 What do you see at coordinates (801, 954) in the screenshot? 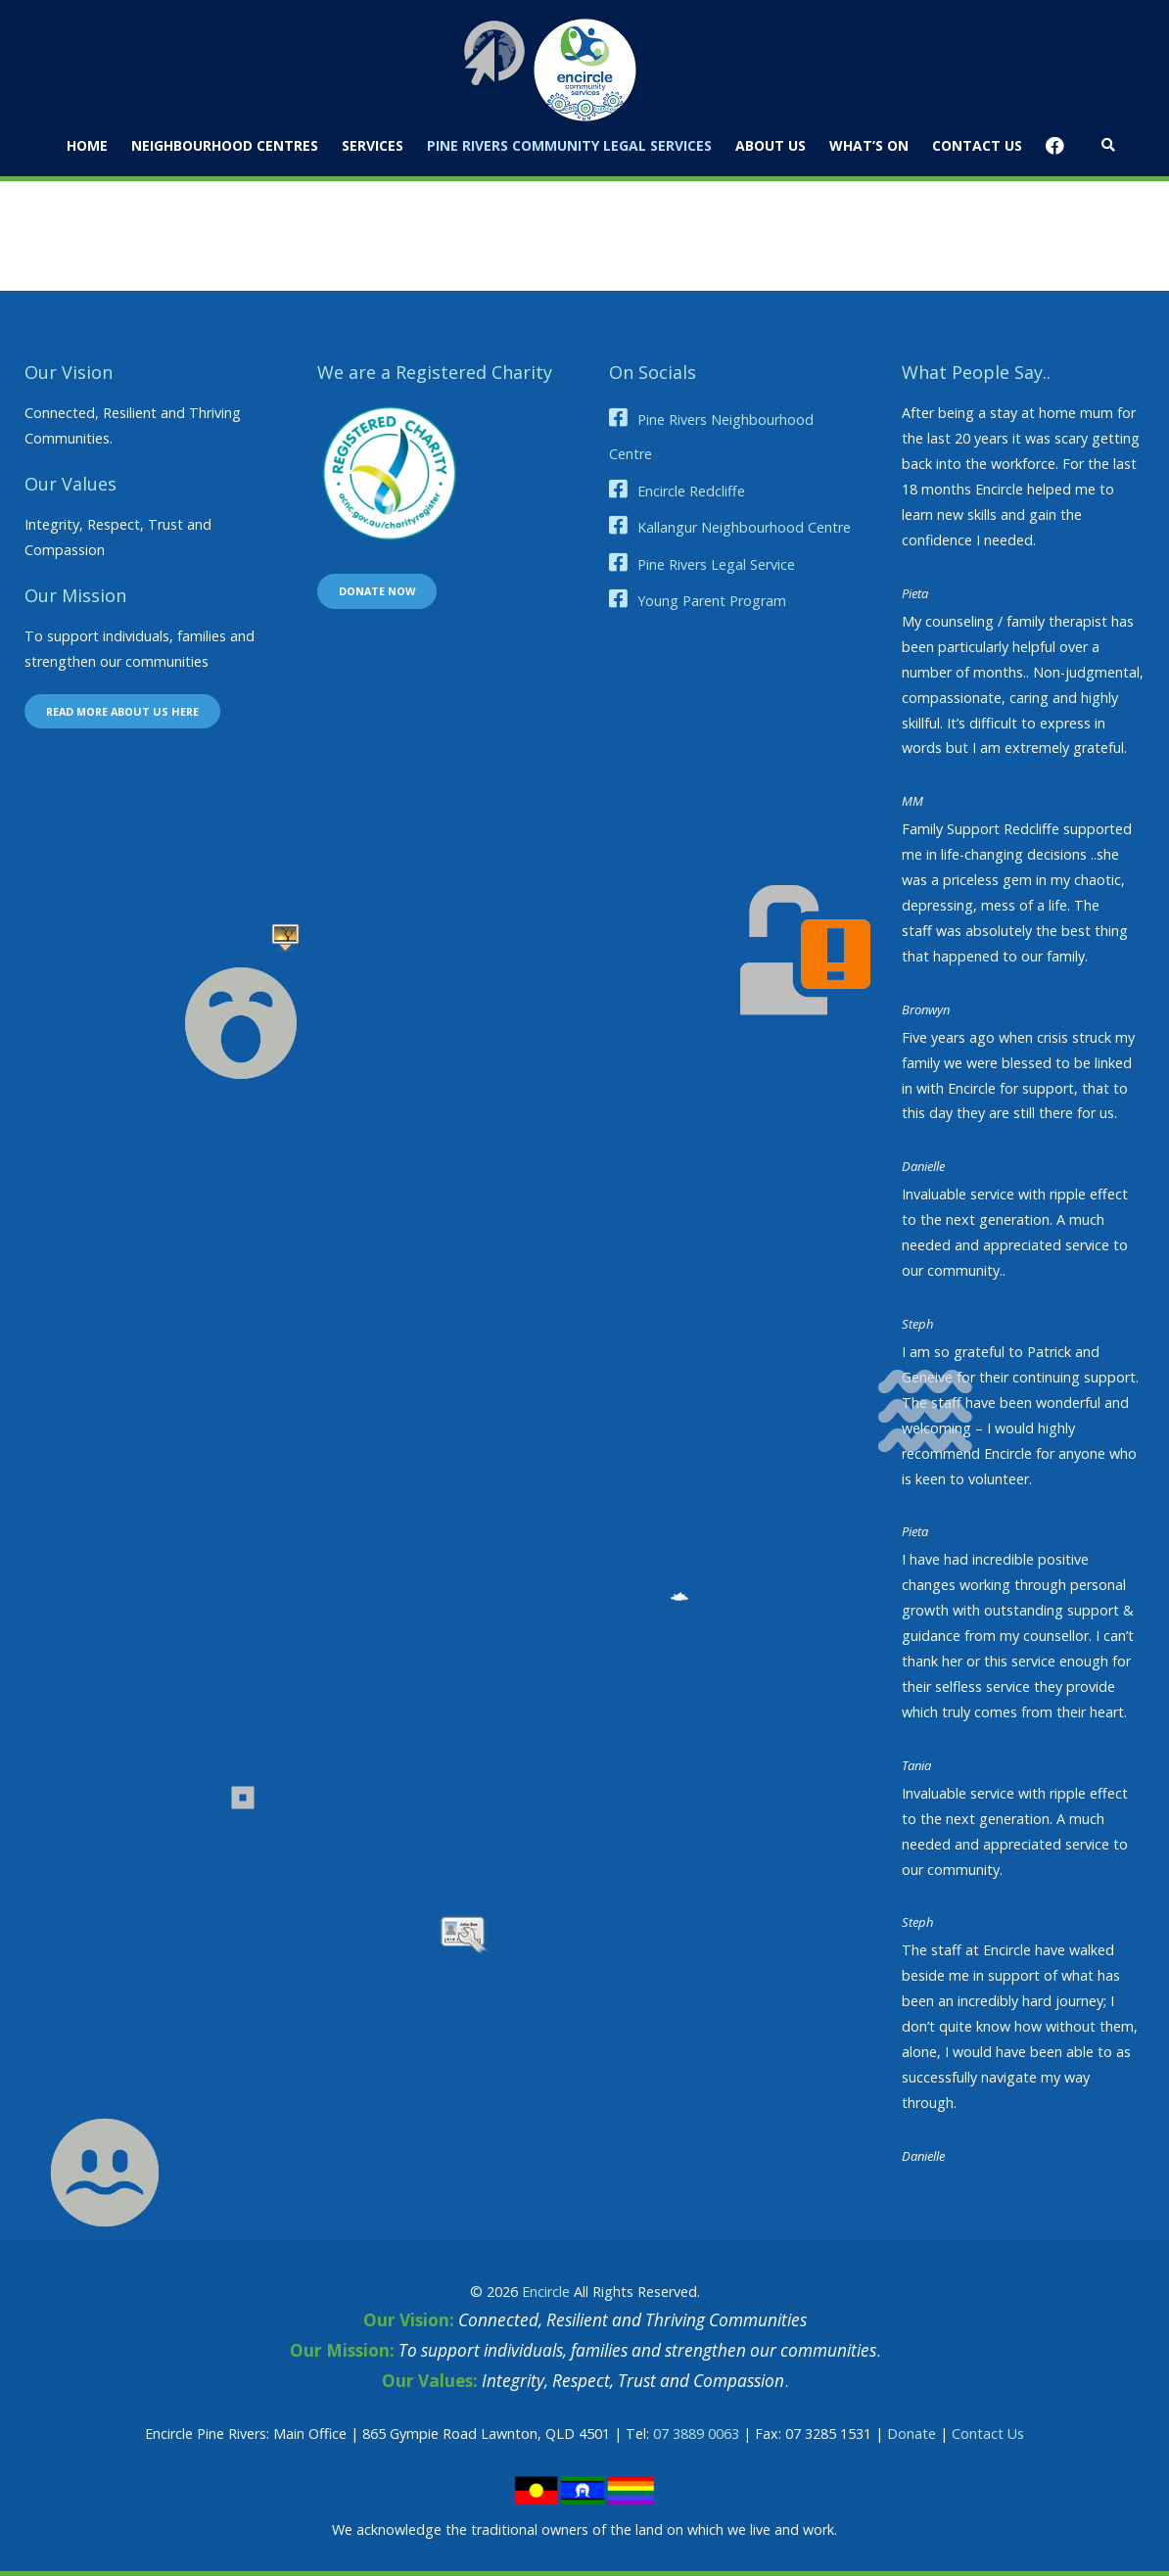
I see `indicates an insecure or unencrypted connection` at bounding box center [801, 954].